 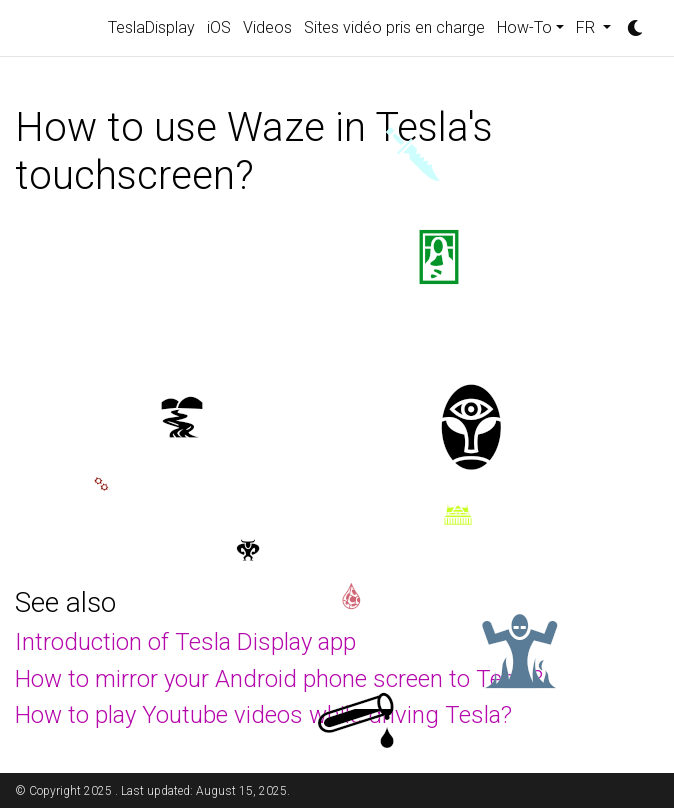 I want to click on summon or activate ifrit character, so click(x=520, y=651).